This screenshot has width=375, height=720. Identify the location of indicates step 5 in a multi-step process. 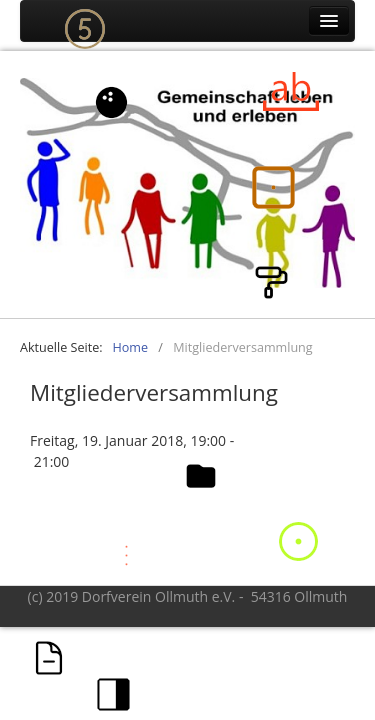
(85, 29).